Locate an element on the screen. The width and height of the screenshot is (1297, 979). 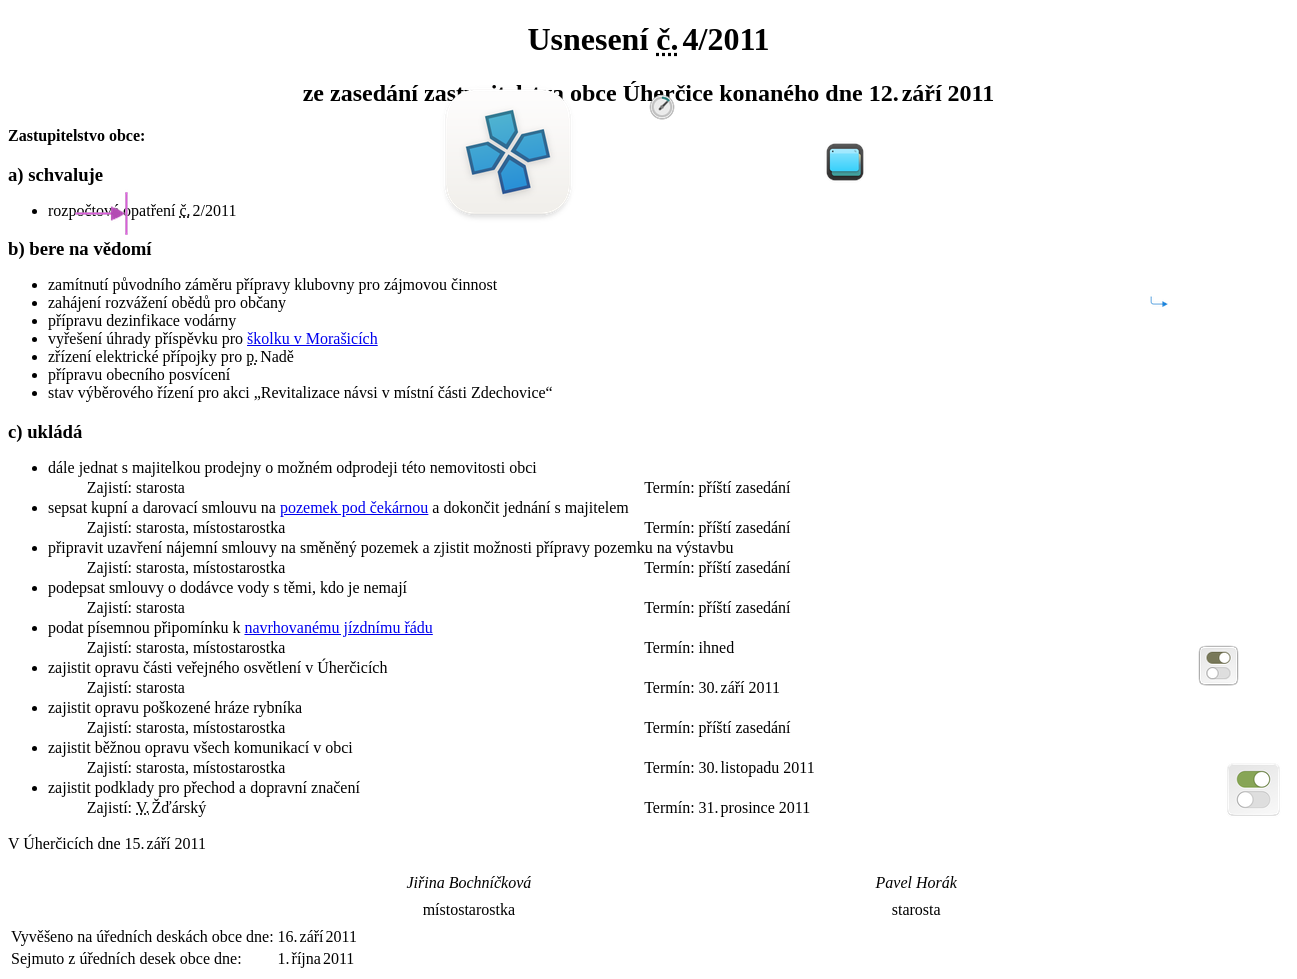
forward an email to another recipient is located at coordinates (1159, 300).